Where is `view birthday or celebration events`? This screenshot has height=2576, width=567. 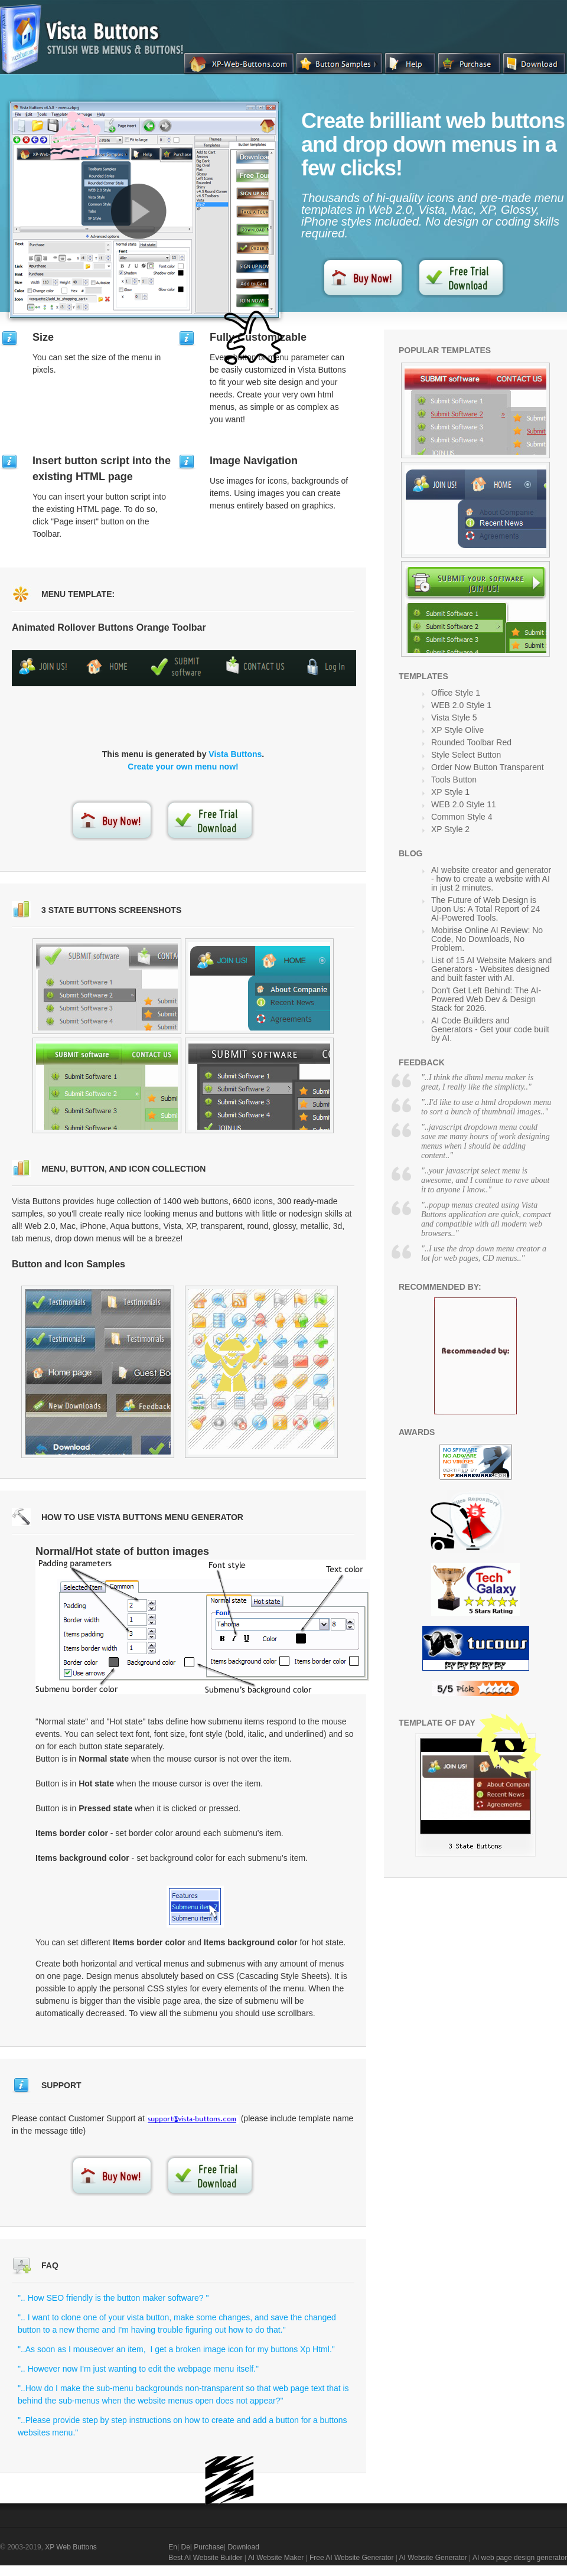
view birthday or celebration events is located at coordinates (76, 136).